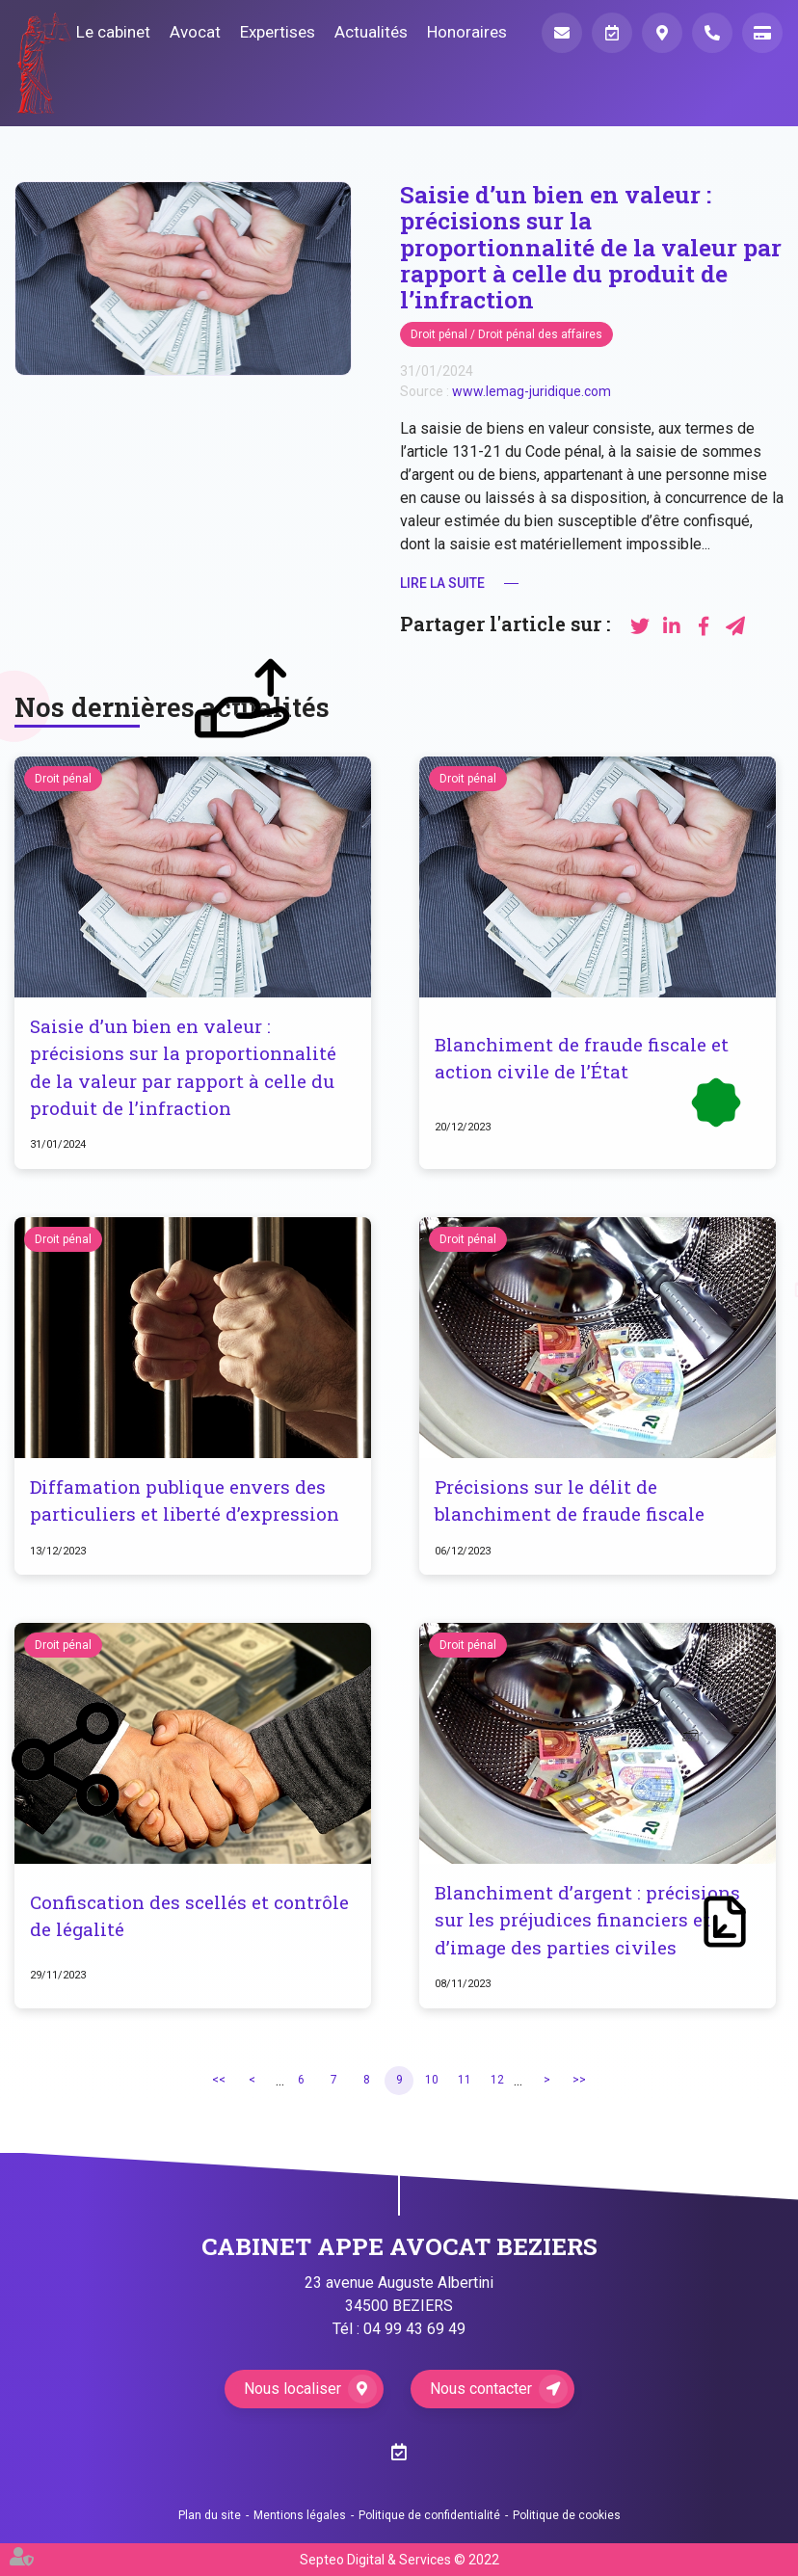 The width and height of the screenshot is (798, 2576). Describe the element at coordinates (690, 1736) in the screenshot. I see `indicates dairy or cheese-related content` at that location.